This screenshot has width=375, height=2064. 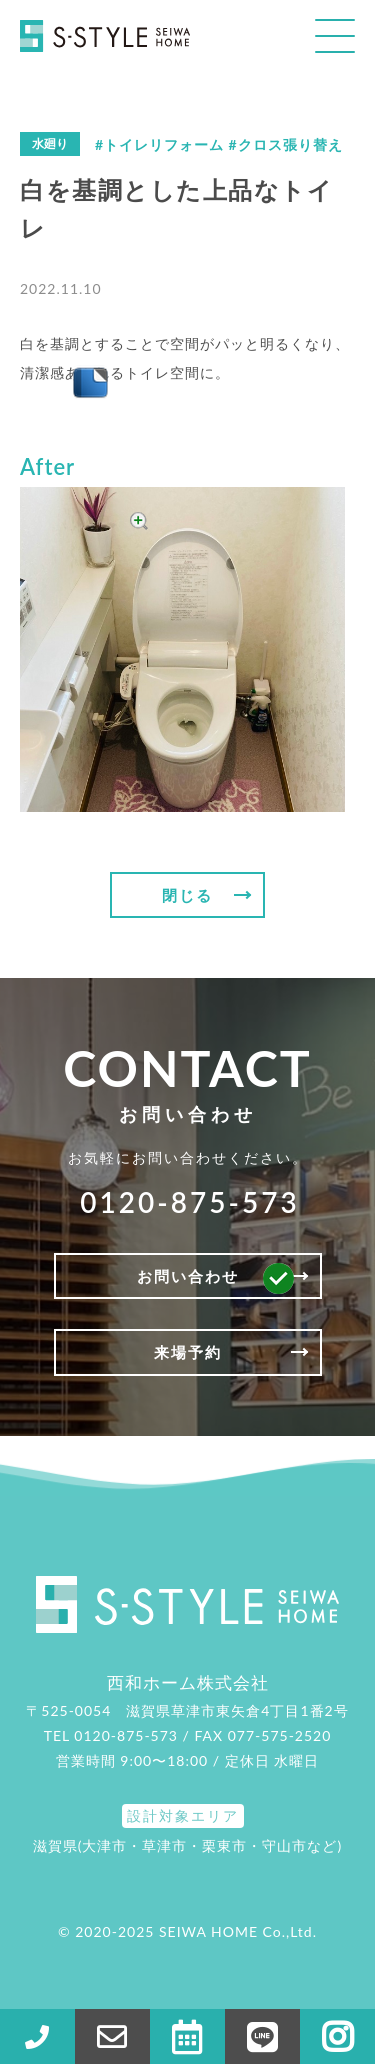 I want to click on change desktop wallpaper settings, so click(x=90, y=381).